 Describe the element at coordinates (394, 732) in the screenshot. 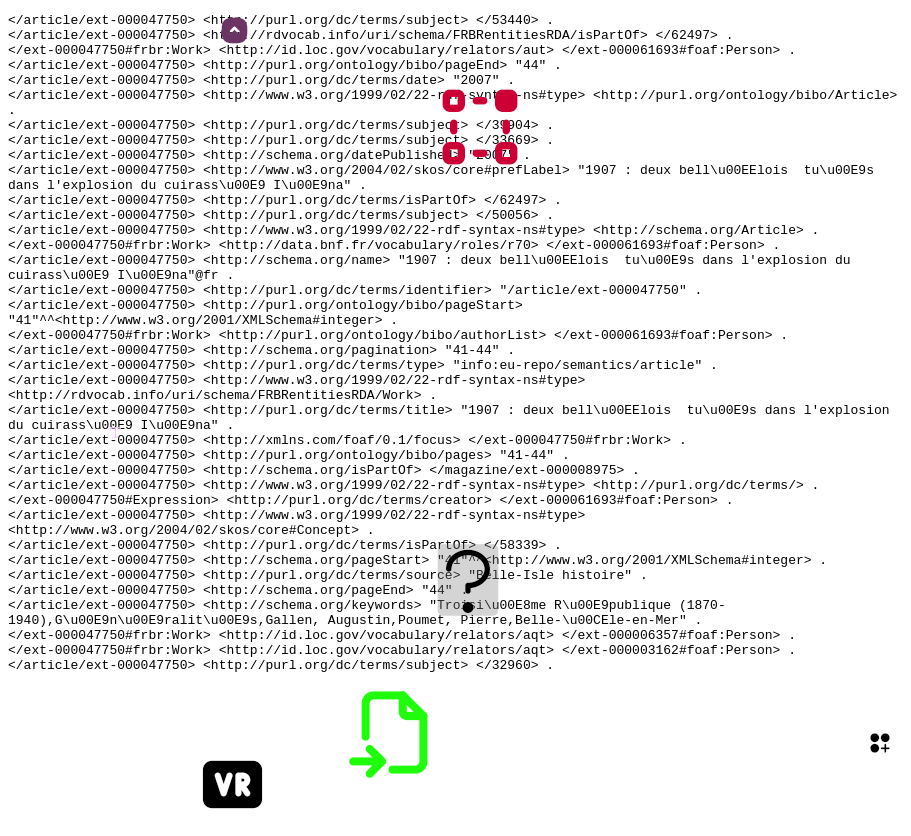

I see `import a file from another source` at that location.